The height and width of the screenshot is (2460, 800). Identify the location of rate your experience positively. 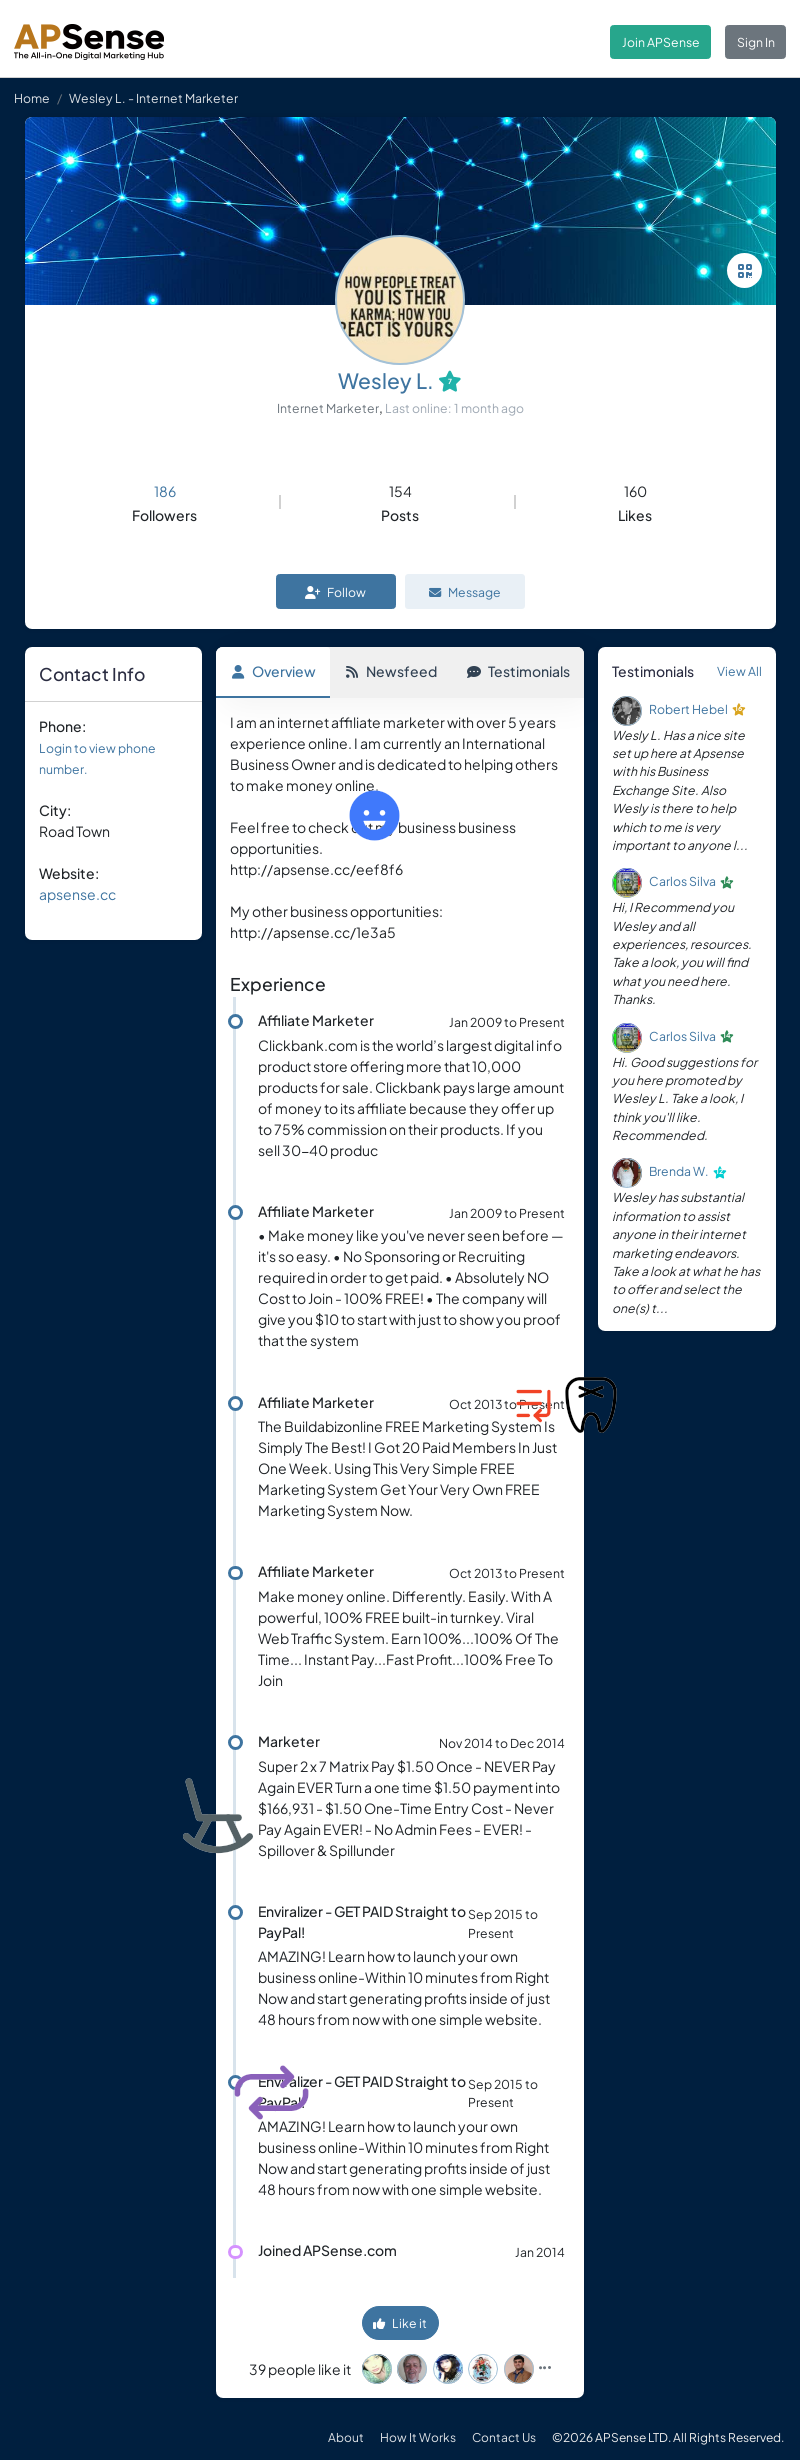
(374, 815).